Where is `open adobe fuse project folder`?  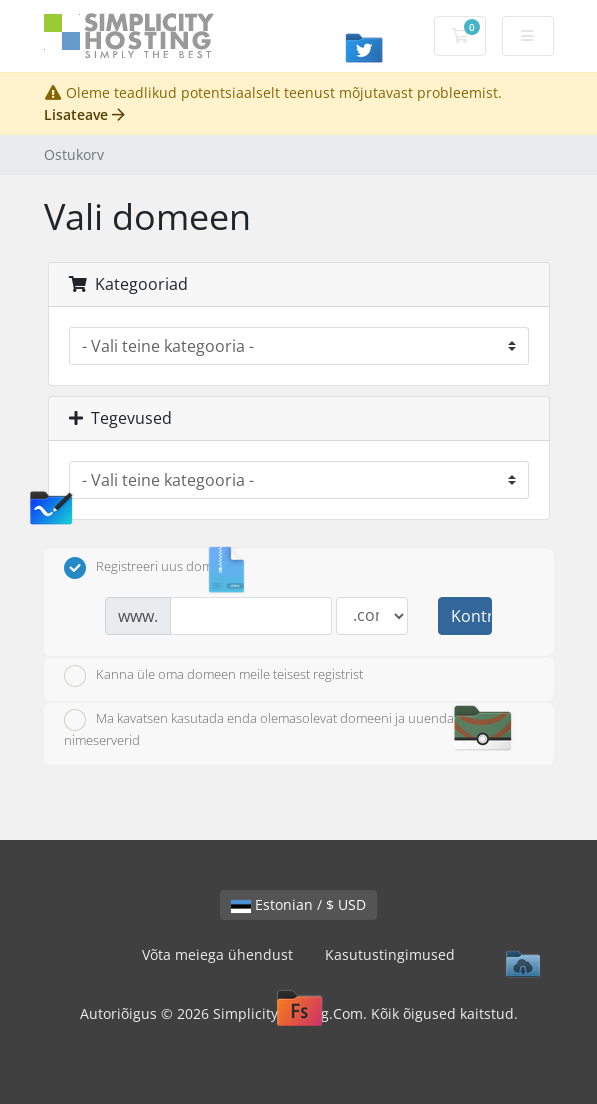 open adobe fuse project folder is located at coordinates (299, 1009).